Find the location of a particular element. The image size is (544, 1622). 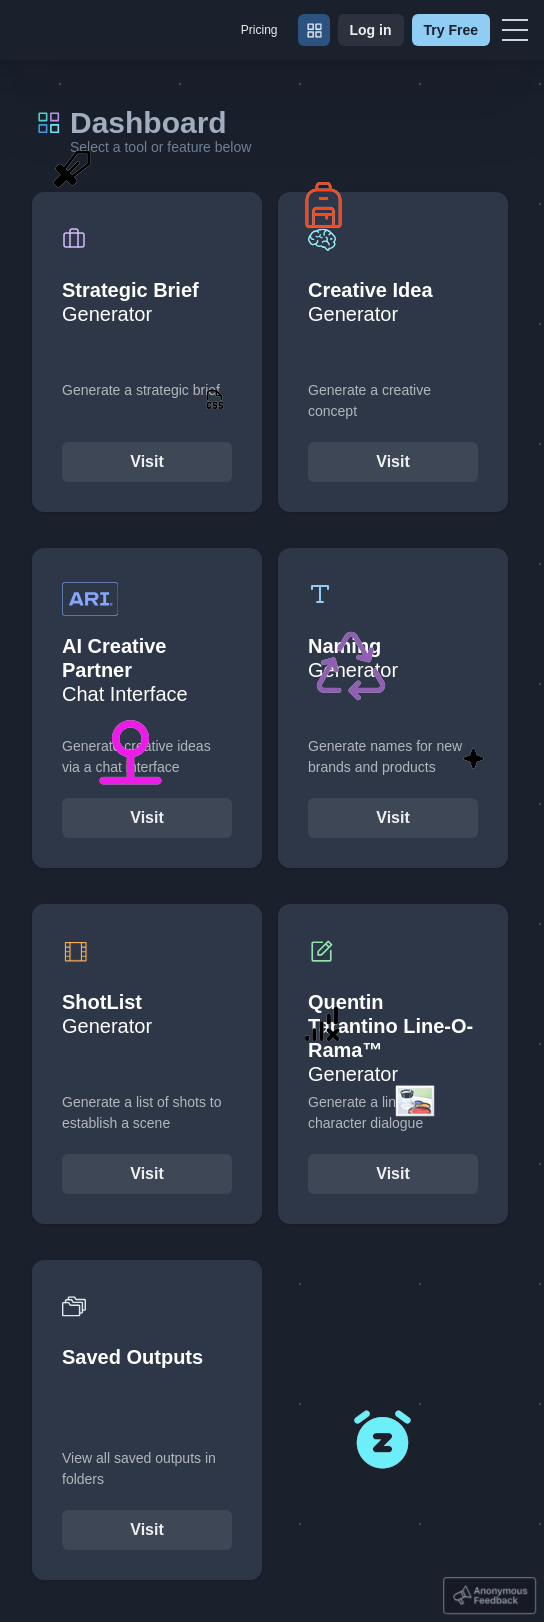

access combat or battle features is located at coordinates (72, 168).